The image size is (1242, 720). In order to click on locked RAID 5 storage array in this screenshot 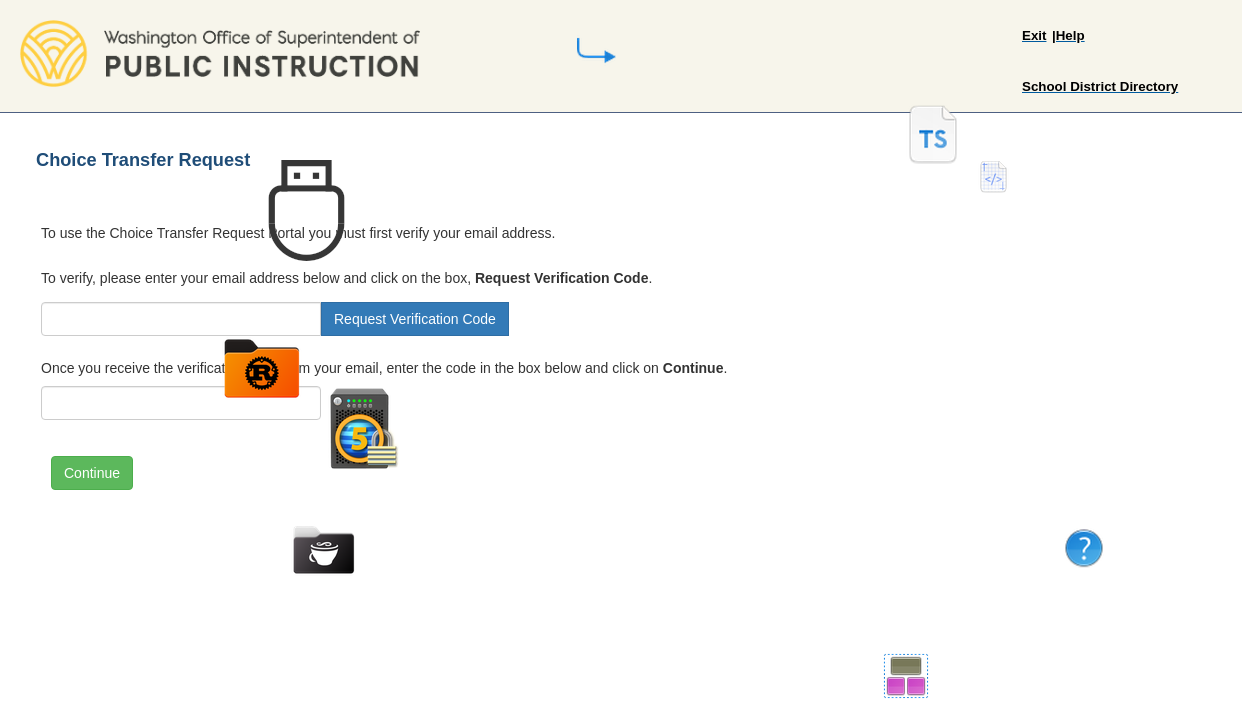, I will do `click(359, 428)`.